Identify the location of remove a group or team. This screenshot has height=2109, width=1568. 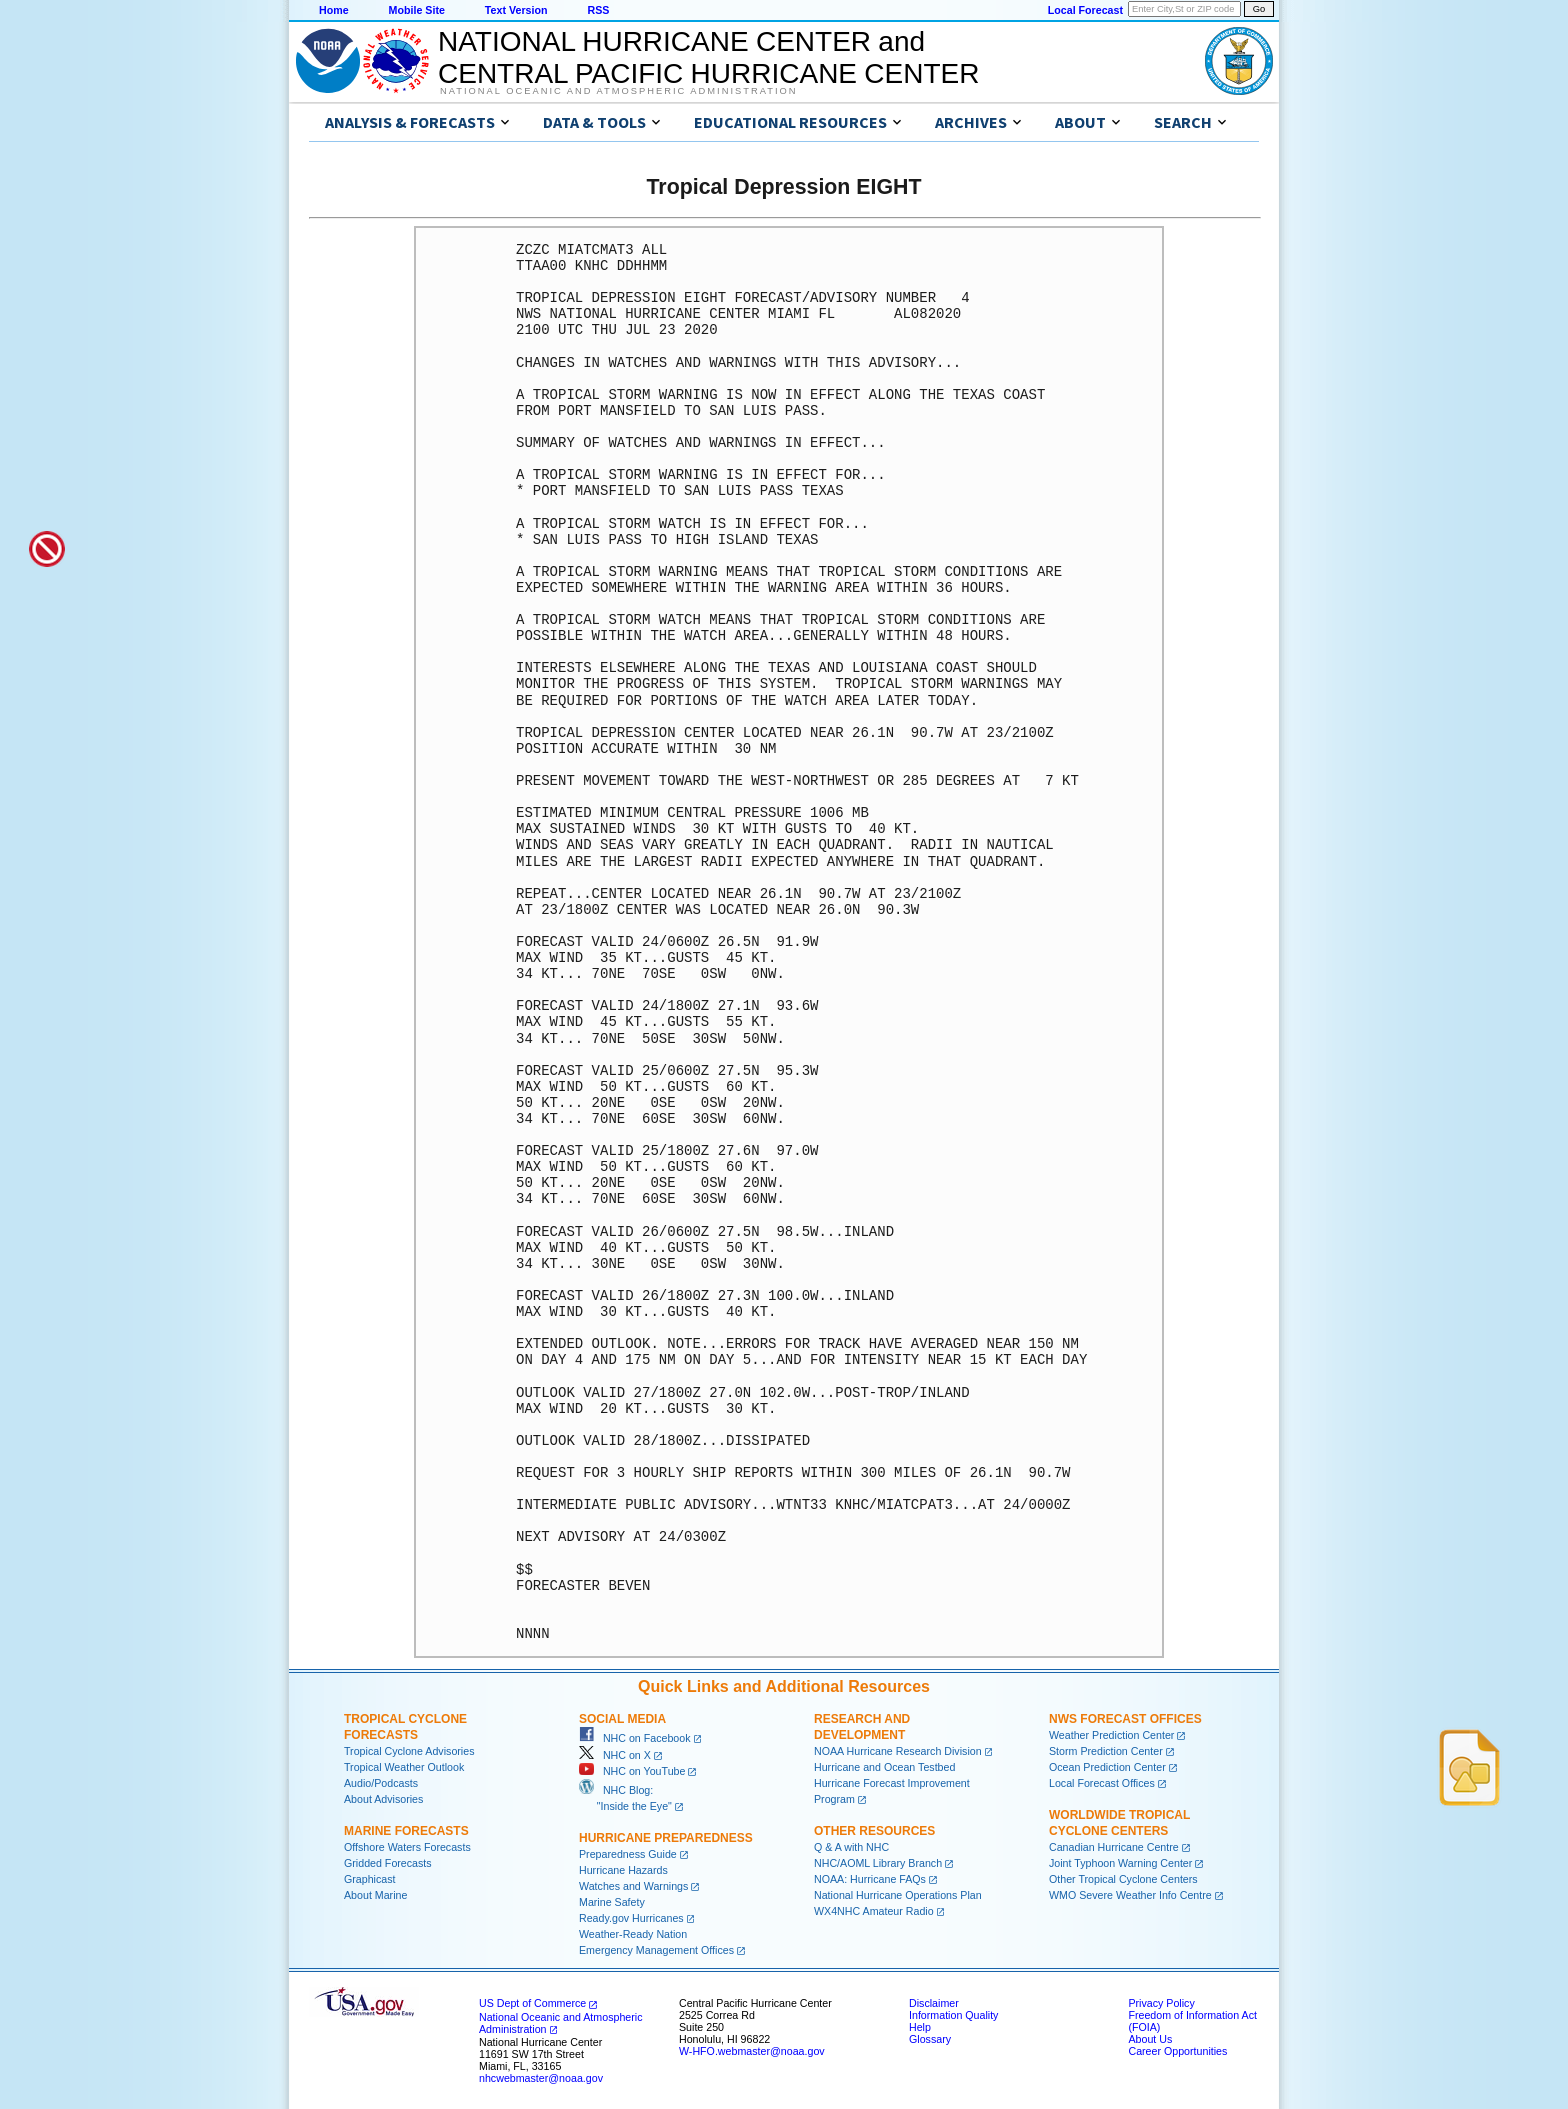
(47, 549).